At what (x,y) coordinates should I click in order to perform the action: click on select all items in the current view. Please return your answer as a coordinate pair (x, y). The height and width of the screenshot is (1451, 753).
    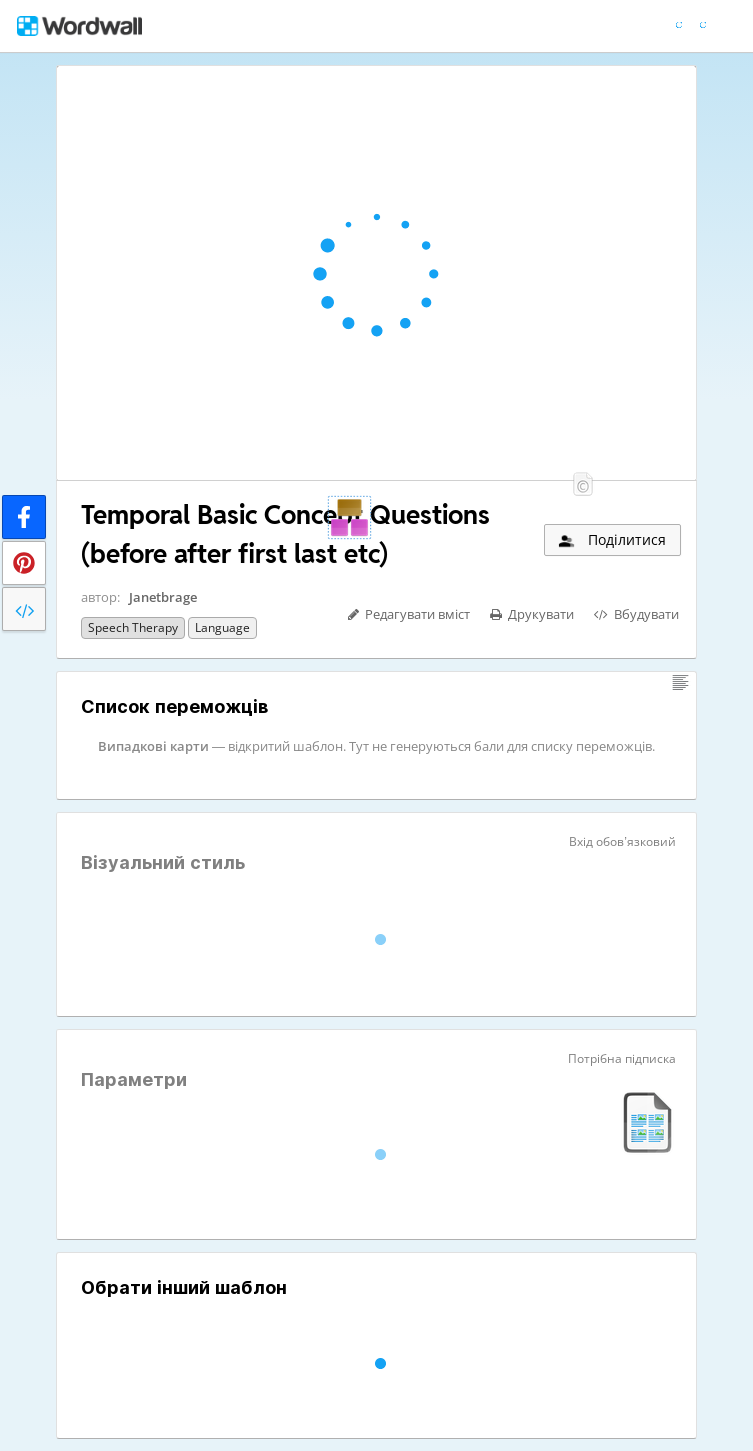
    Looking at the image, I should click on (349, 517).